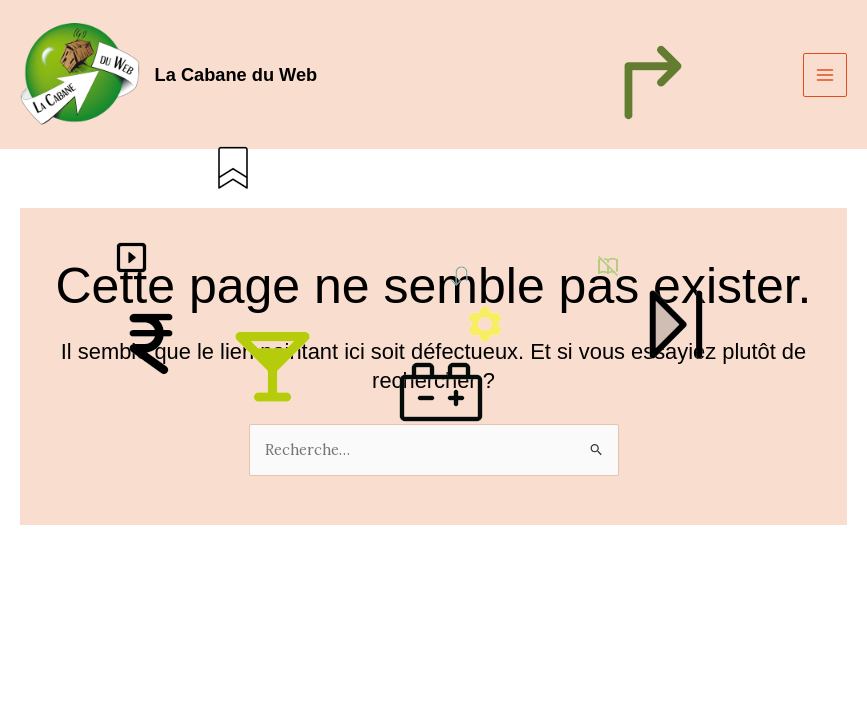  What do you see at coordinates (647, 82) in the screenshot?
I see `reply to a message or forward content` at bounding box center [647, 82].